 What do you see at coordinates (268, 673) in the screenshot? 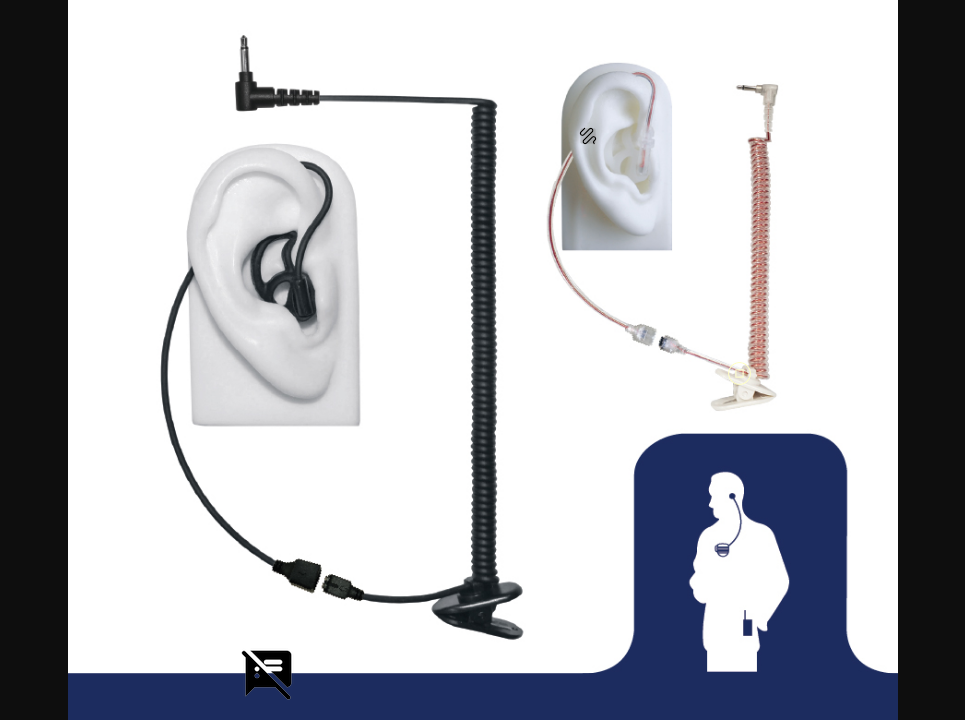
I see `mute or disable speaker notes` at bounding box center [268, 673].